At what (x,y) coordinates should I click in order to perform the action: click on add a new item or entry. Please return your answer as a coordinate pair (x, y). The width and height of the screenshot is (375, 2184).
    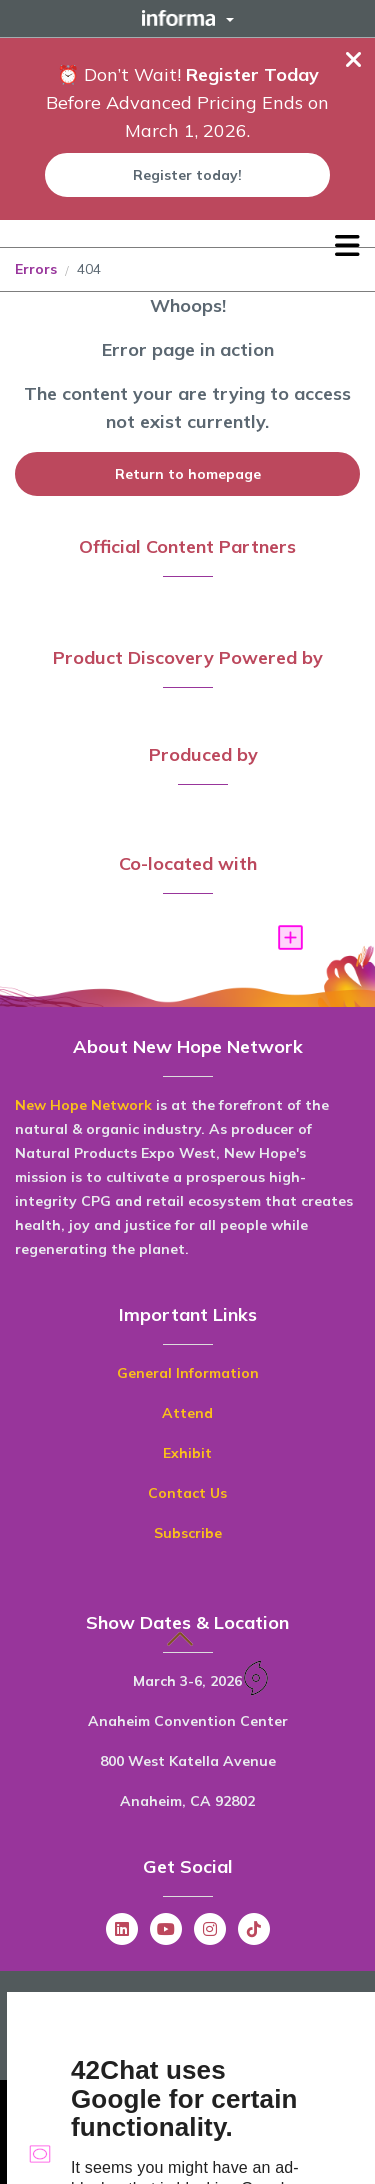
    Looking at the image, I should click on (290, 937).